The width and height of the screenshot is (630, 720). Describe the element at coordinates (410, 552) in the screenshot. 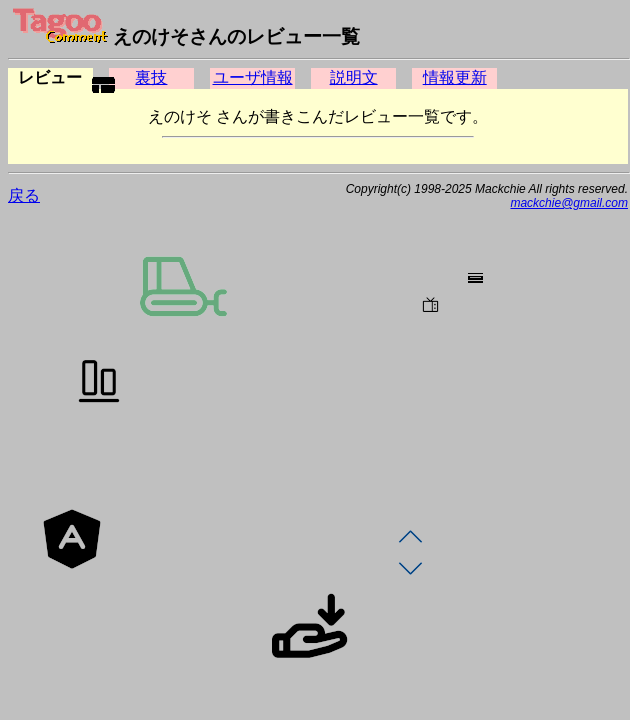

I see `expand or collapse a dropdown menu` at that location.